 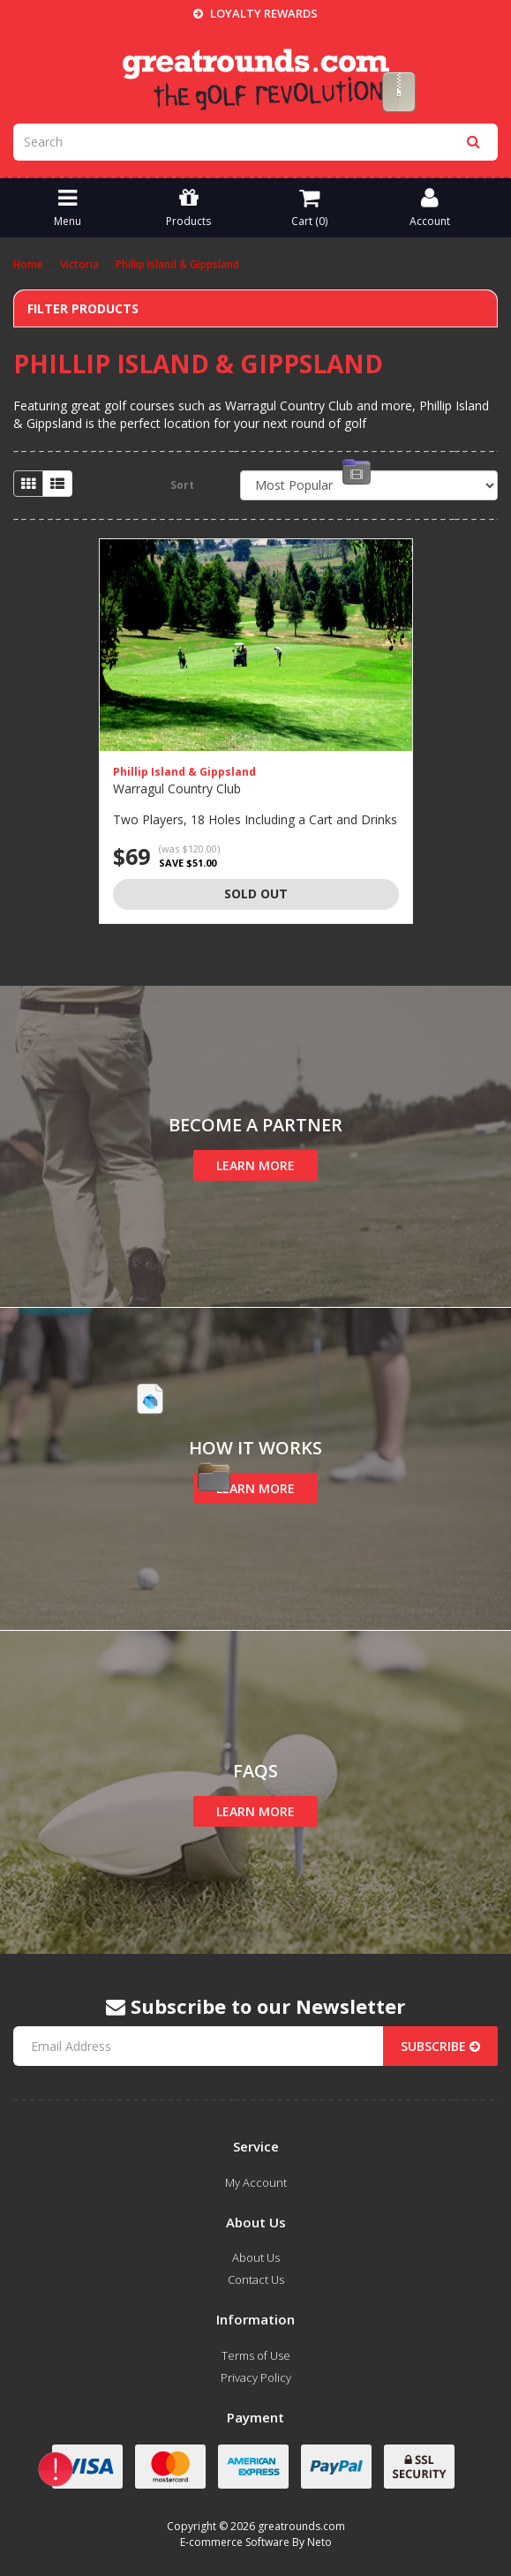 I want to click on indicates an application error or crash, so click(x=56, y=2469).